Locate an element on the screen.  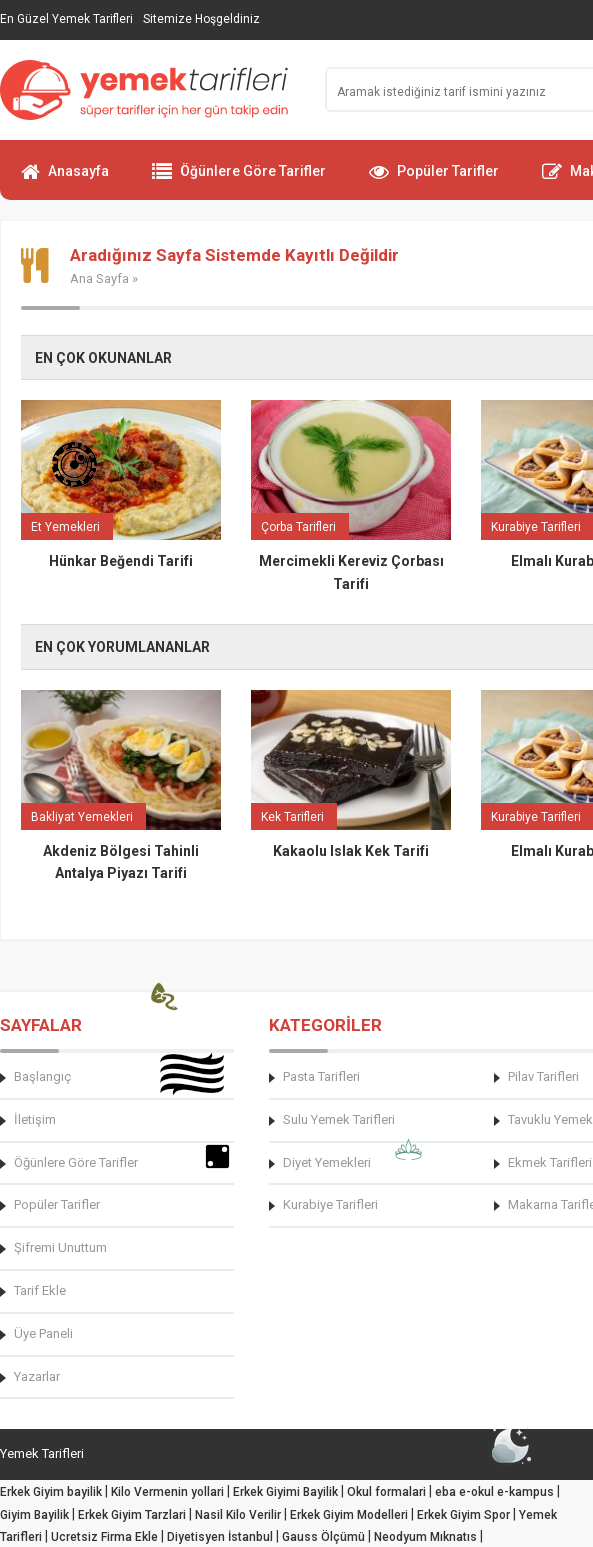
roll the dice or randomize is located at coordinates (217, 1156).